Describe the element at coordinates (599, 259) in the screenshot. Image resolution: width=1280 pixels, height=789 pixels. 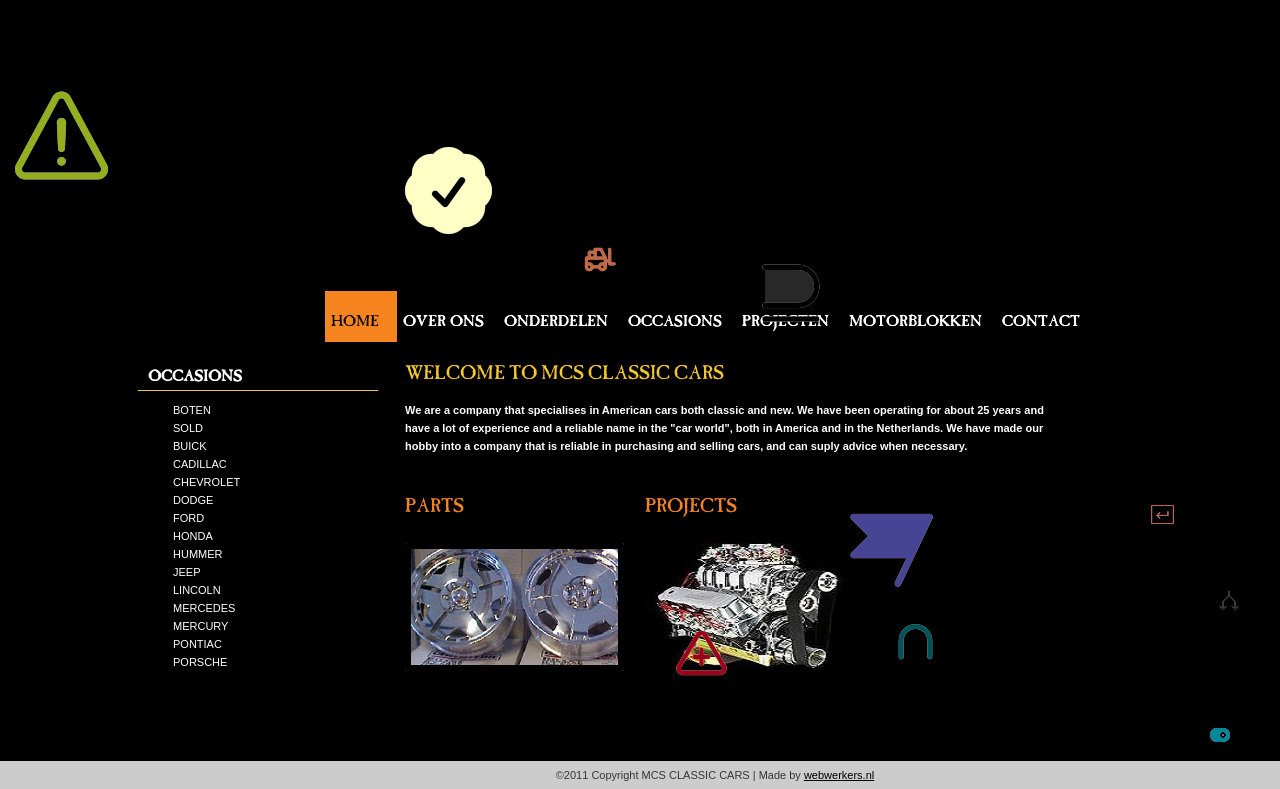
I see `access warehouse or inventory management` at that location.